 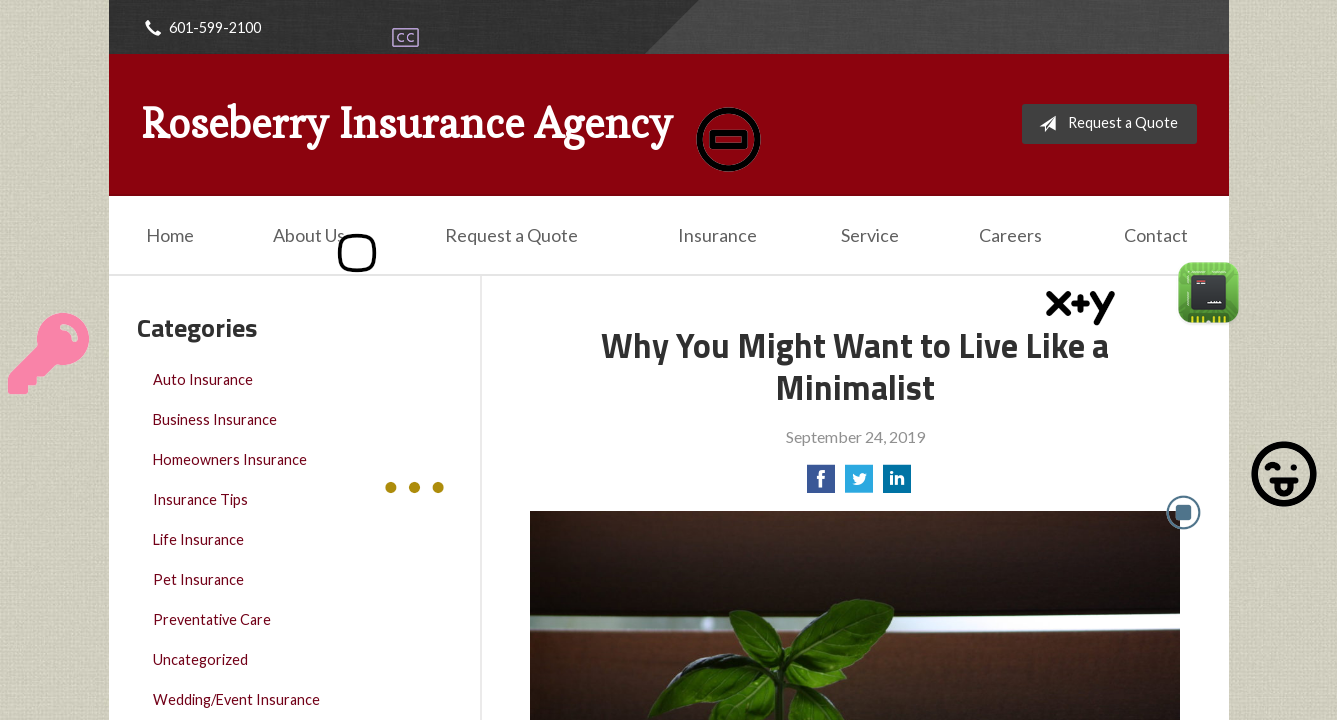 I want to click on access security or authentication settings, so click(x=48, y=353).